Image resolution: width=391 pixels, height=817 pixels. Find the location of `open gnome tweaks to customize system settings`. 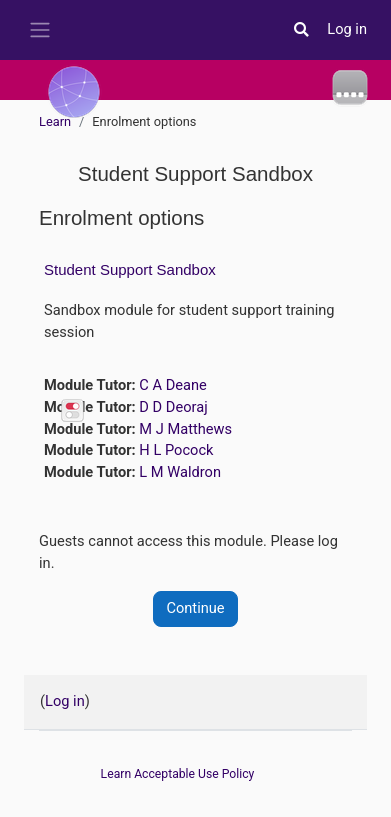

open gnome tweaks to customize system settings is located at coordinates (72, 410).